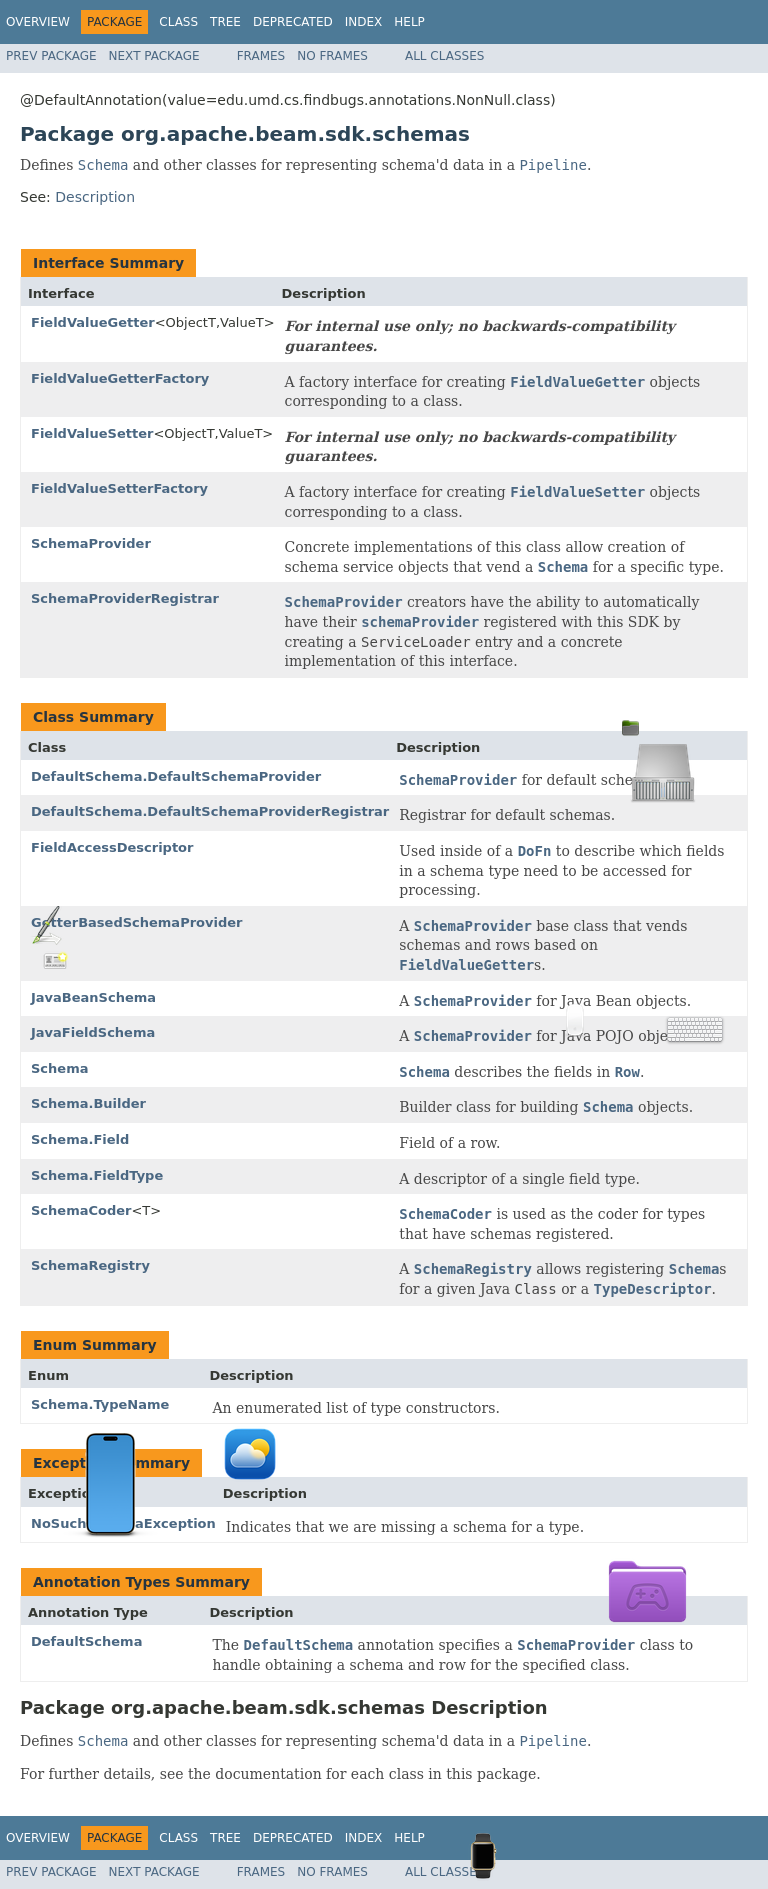  What do you see at coordinates (647, 1591) in the screenshot?
I see `open your games folder` at bounding box center [647, 1591].